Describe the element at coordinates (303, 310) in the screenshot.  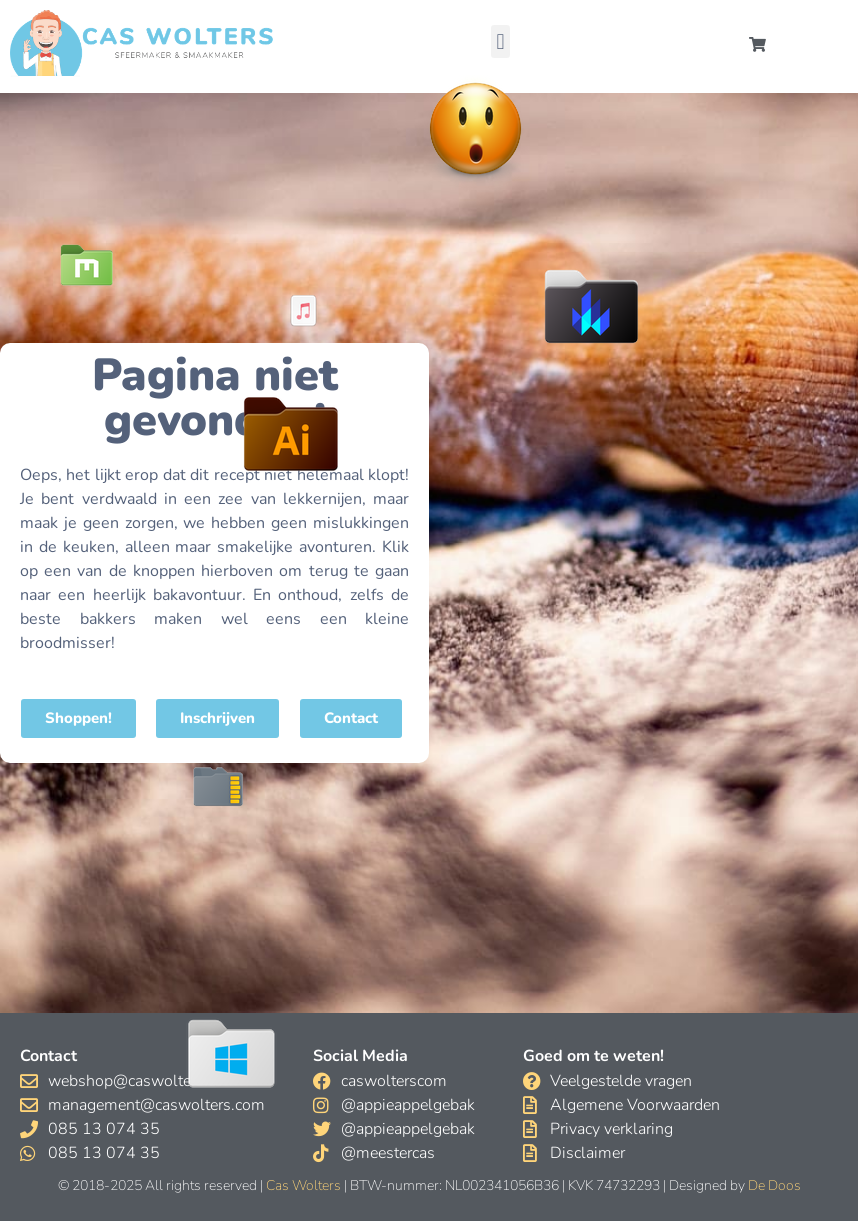
I see `an audio file in your system` at that location.